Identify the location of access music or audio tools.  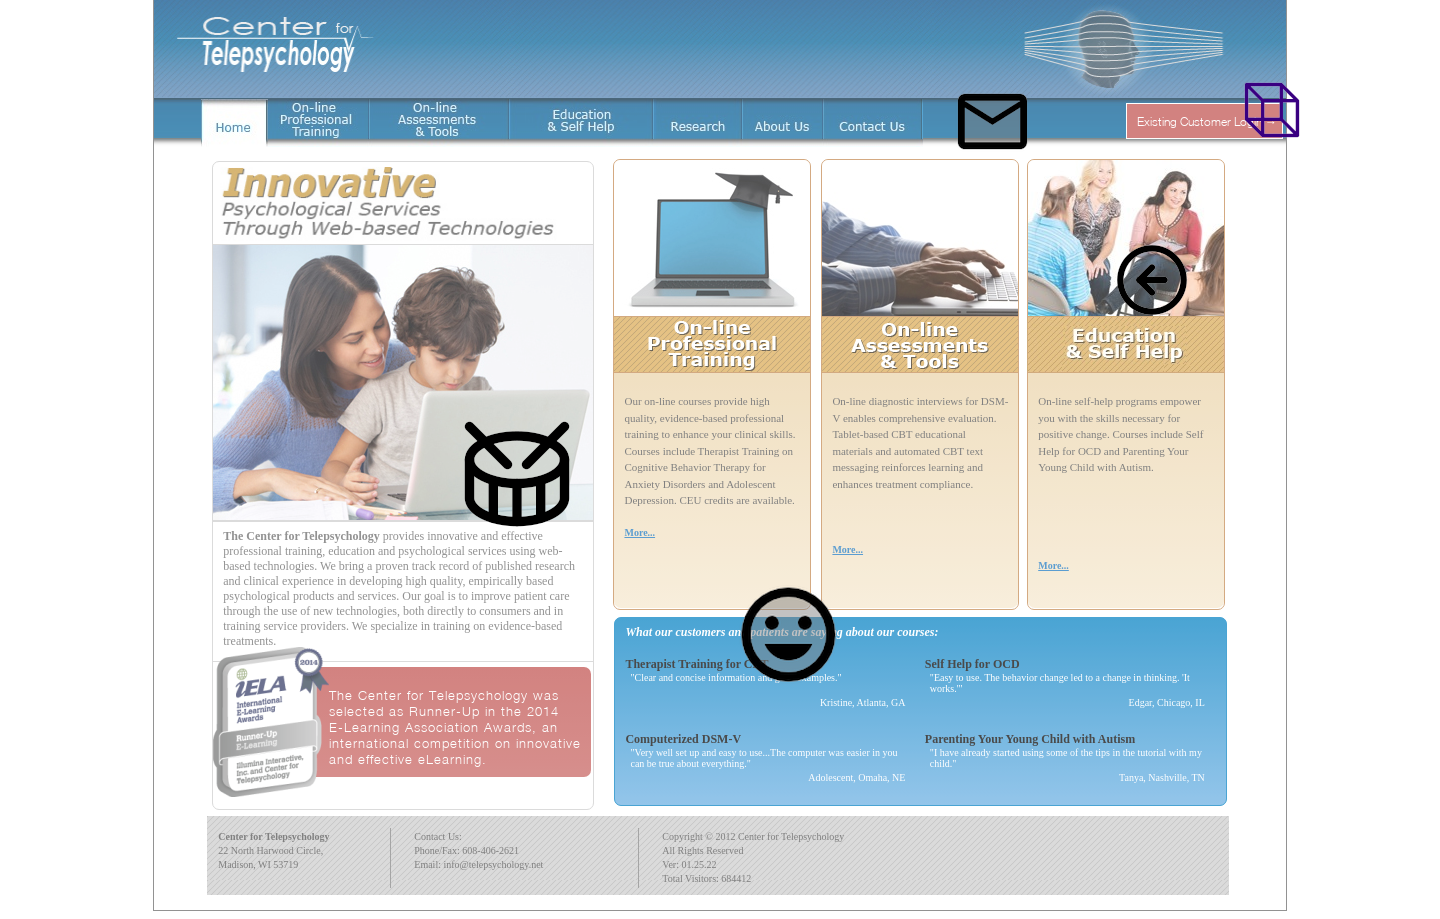
(517, 474).